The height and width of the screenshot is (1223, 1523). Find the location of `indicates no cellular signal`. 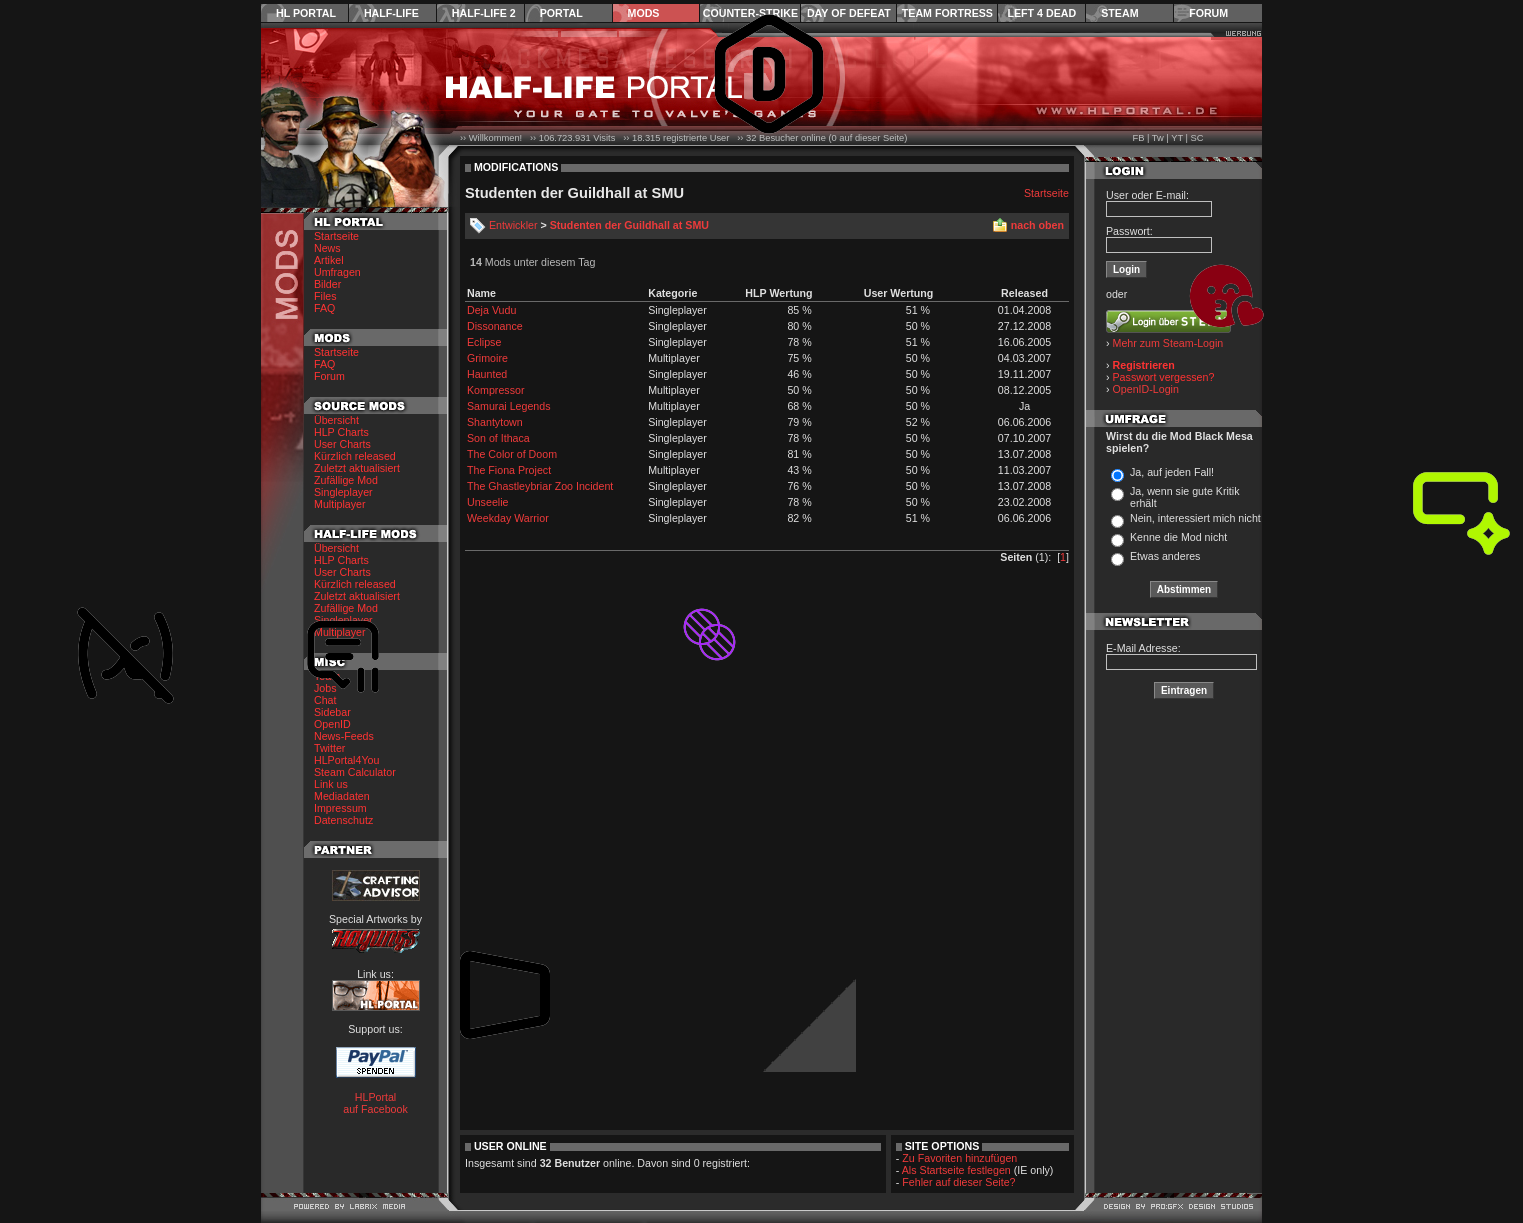

indicates no cellular signal is located at coordinates (809, 1025).